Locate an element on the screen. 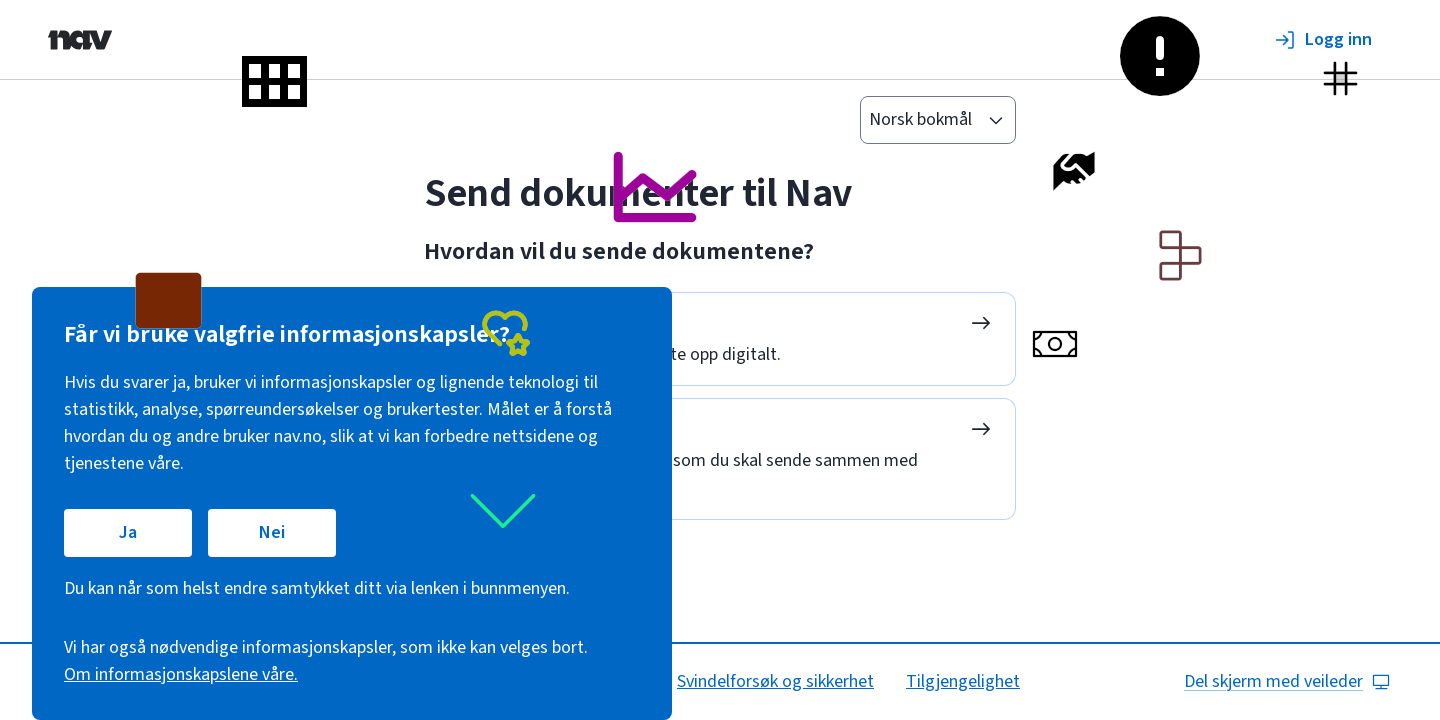  indicates an error or problem has occurred is located at coordinates (1160, 56).